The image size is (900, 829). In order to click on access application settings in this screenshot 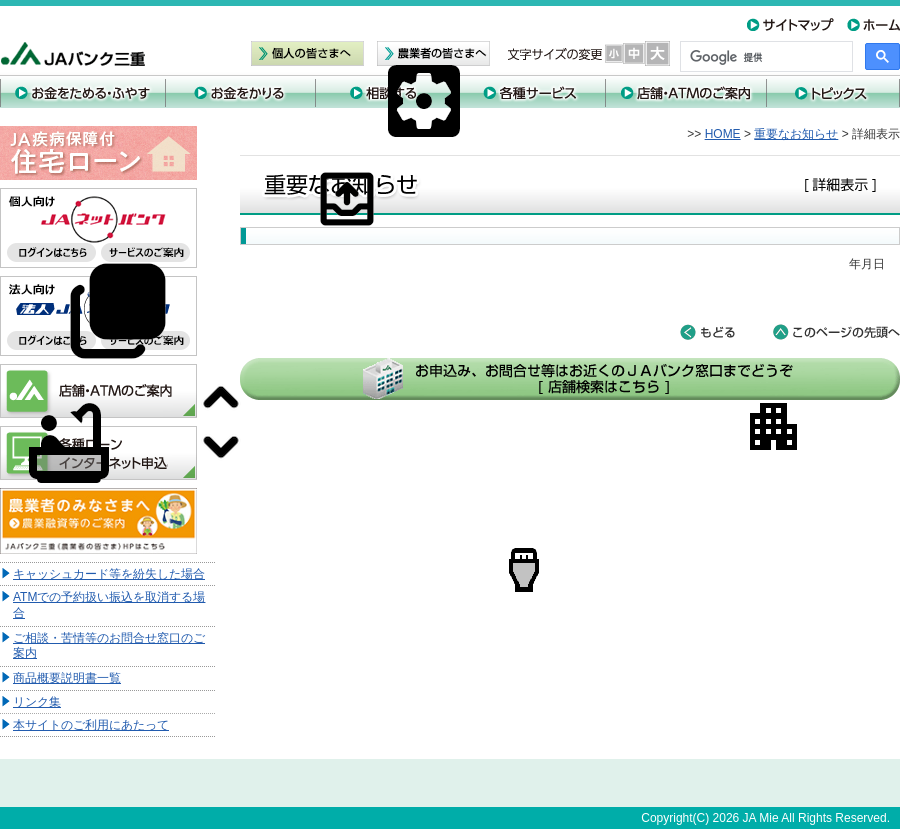, I will do `click(424, 101)`.